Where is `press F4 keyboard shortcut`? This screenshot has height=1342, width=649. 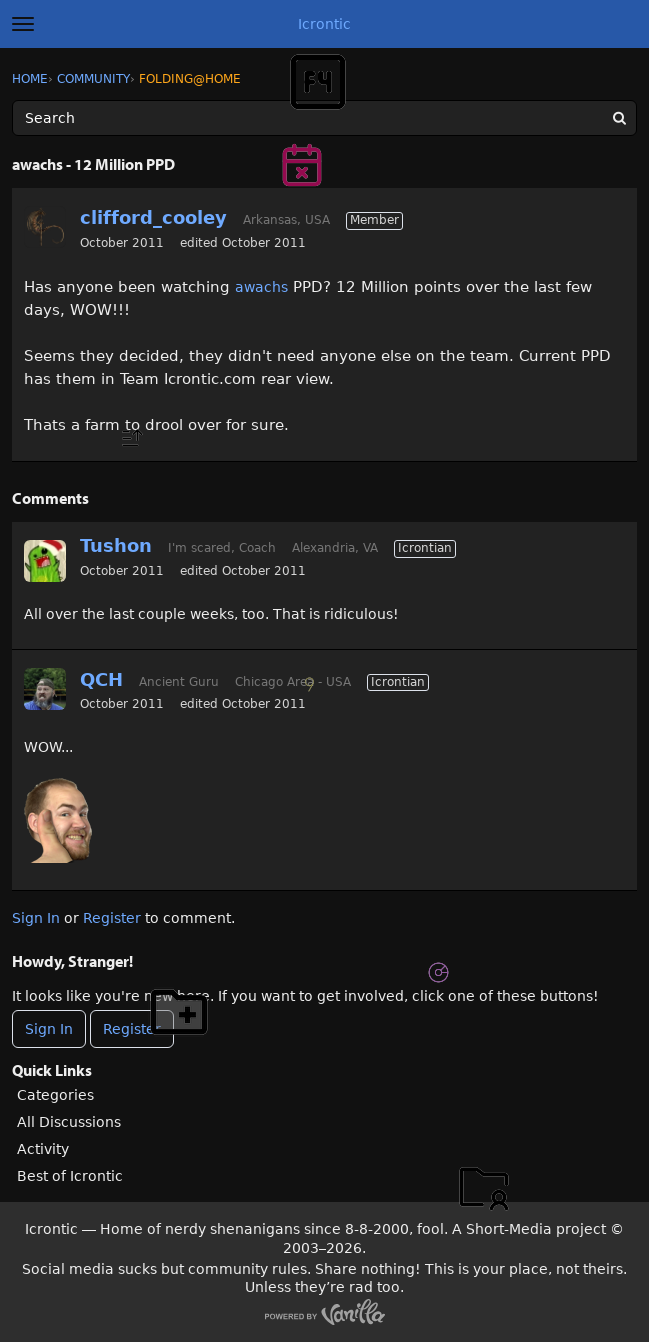
press F4 keyboard shortcut is located at coordinates (318, 82).